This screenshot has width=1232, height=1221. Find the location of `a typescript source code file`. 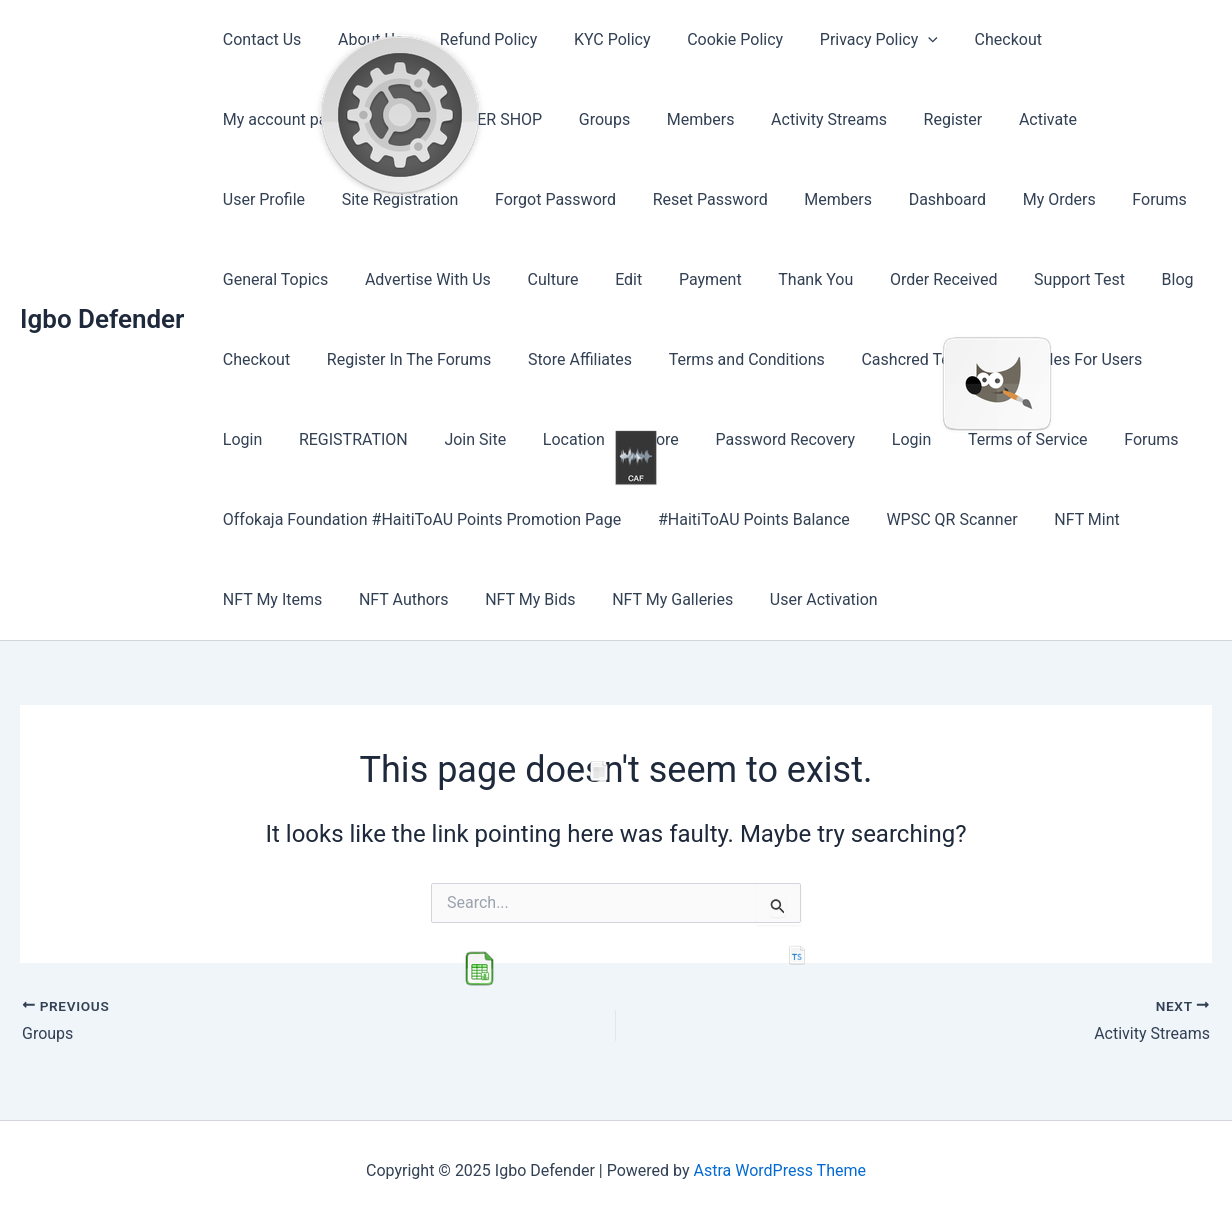

a typescript source code file is located at coordinates (797, 955).